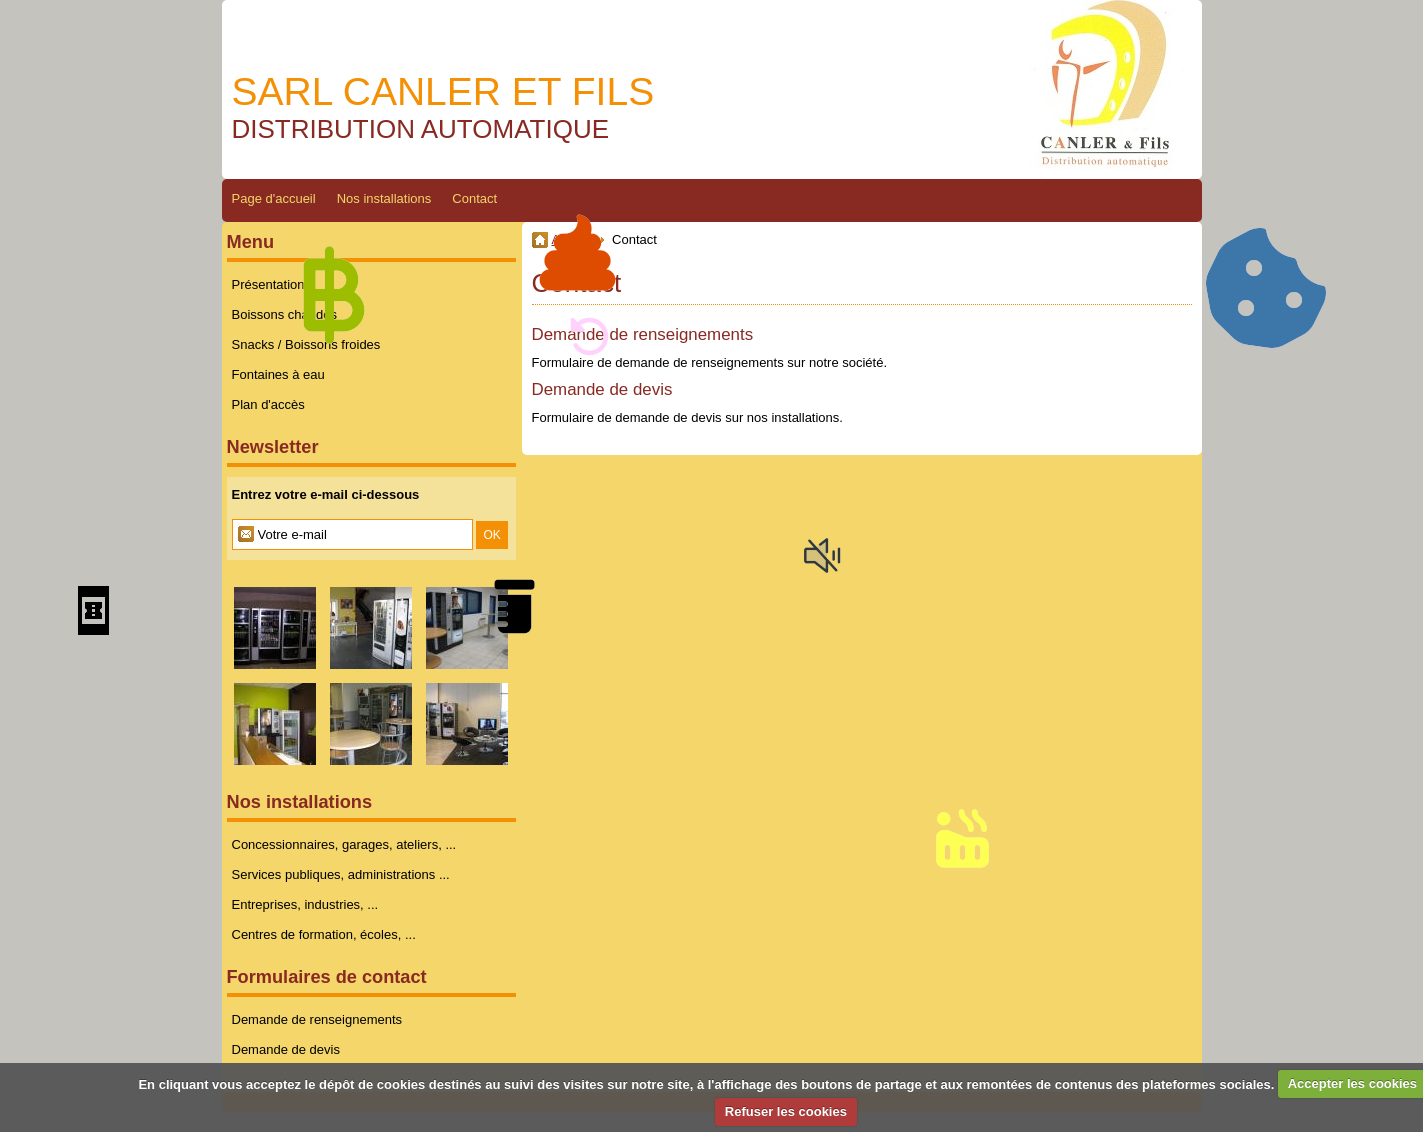  What do you see at coordinates (514, 606) in the screenshot?
I see `view prescription or medication details` at bounding box center [514, 606].